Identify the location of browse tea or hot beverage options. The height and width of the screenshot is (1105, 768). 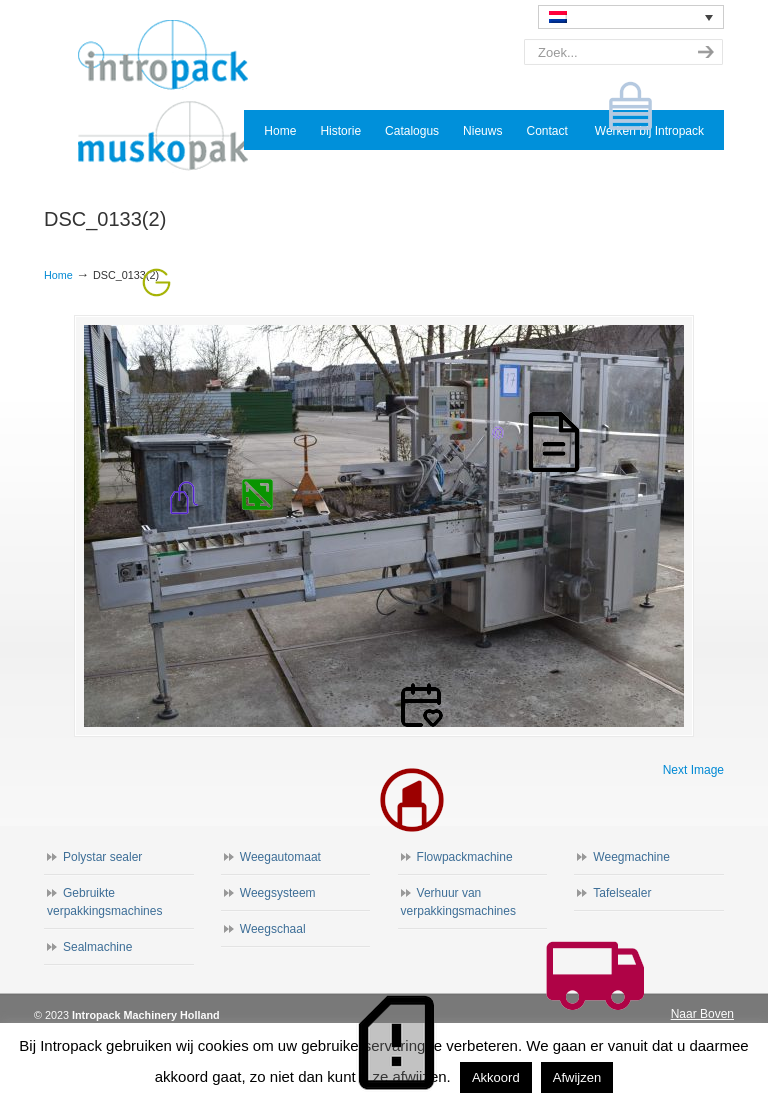
(183, 499).